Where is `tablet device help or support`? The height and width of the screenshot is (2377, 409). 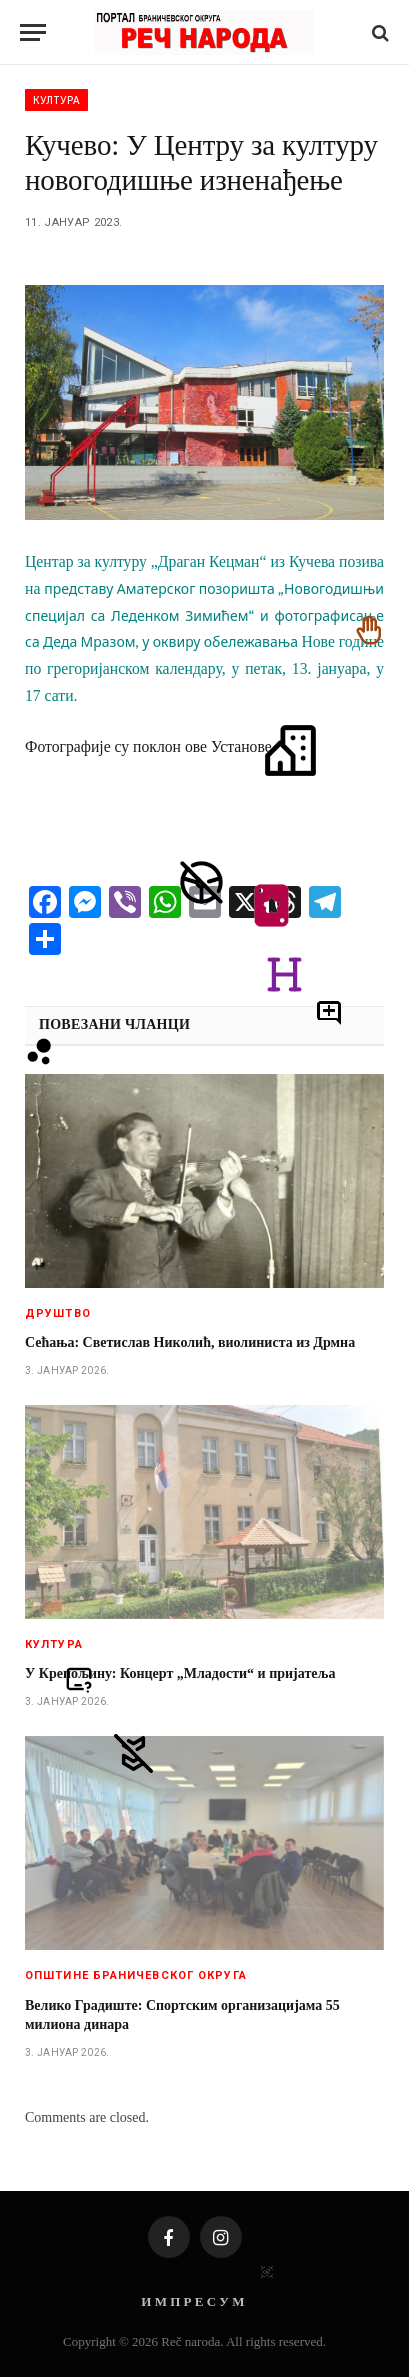
tablet device help or support is located at coordinates (79, 1679).